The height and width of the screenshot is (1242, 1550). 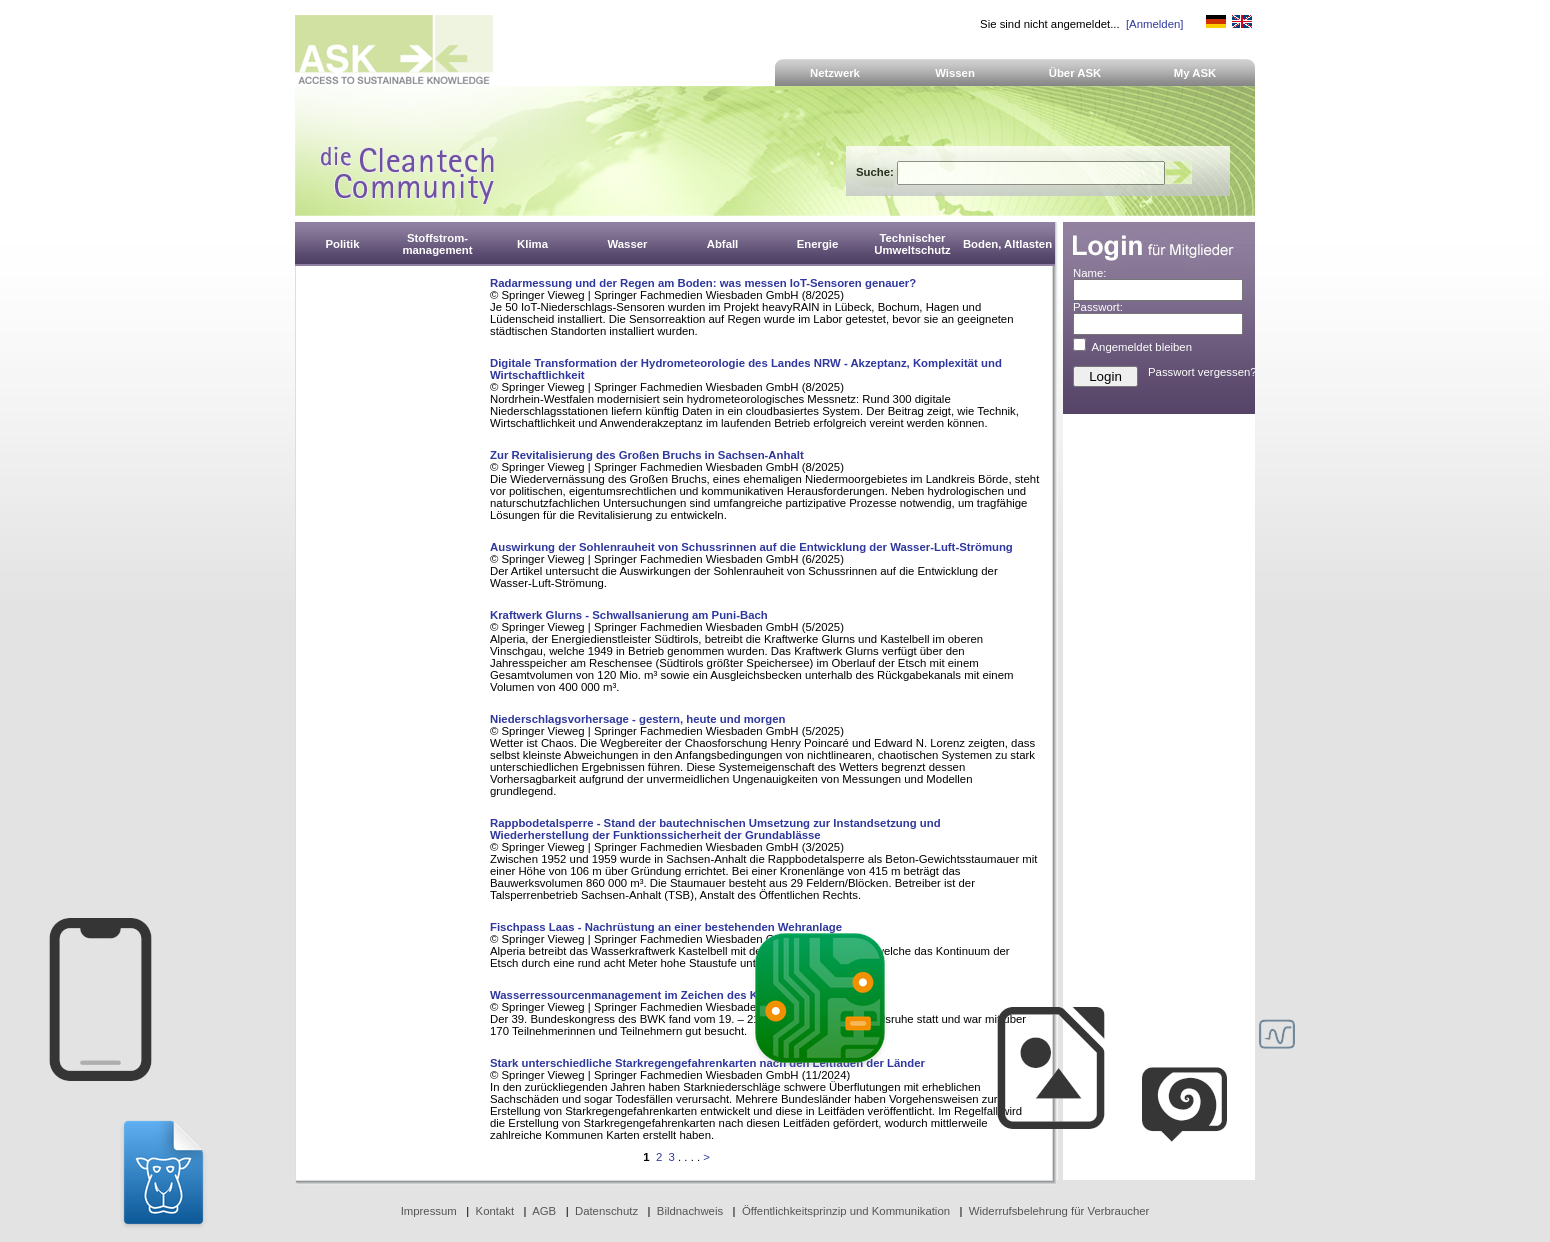 What do you see at coordinates (163, 1174) in the screenshot?
I see `a perl script or programming file` at bounding box center [163, 1174].